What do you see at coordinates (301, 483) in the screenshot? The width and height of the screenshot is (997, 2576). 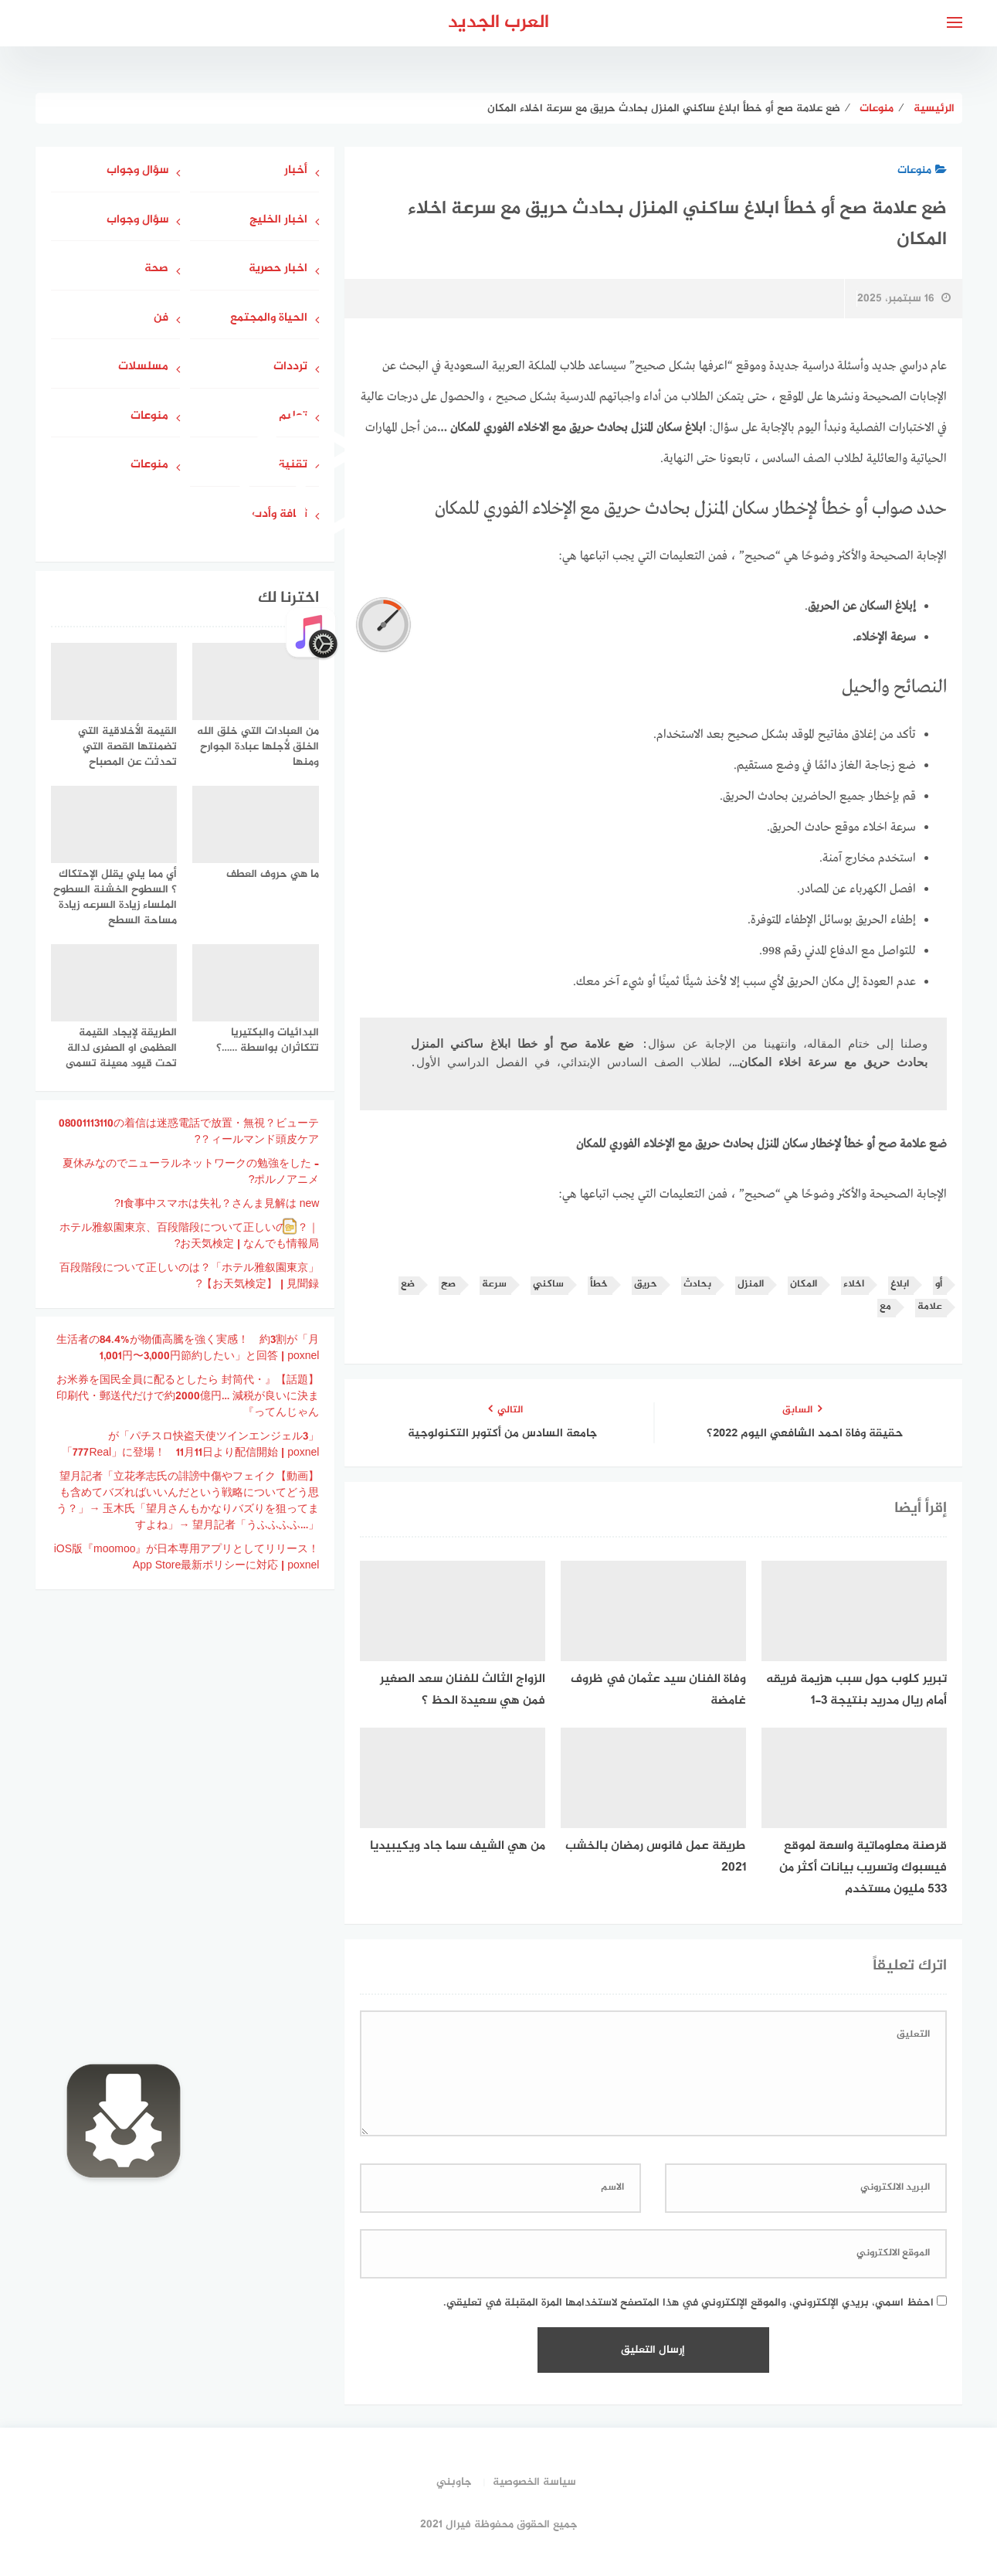 I see `open 3D Viewer app` at bounding box center [301, 483].